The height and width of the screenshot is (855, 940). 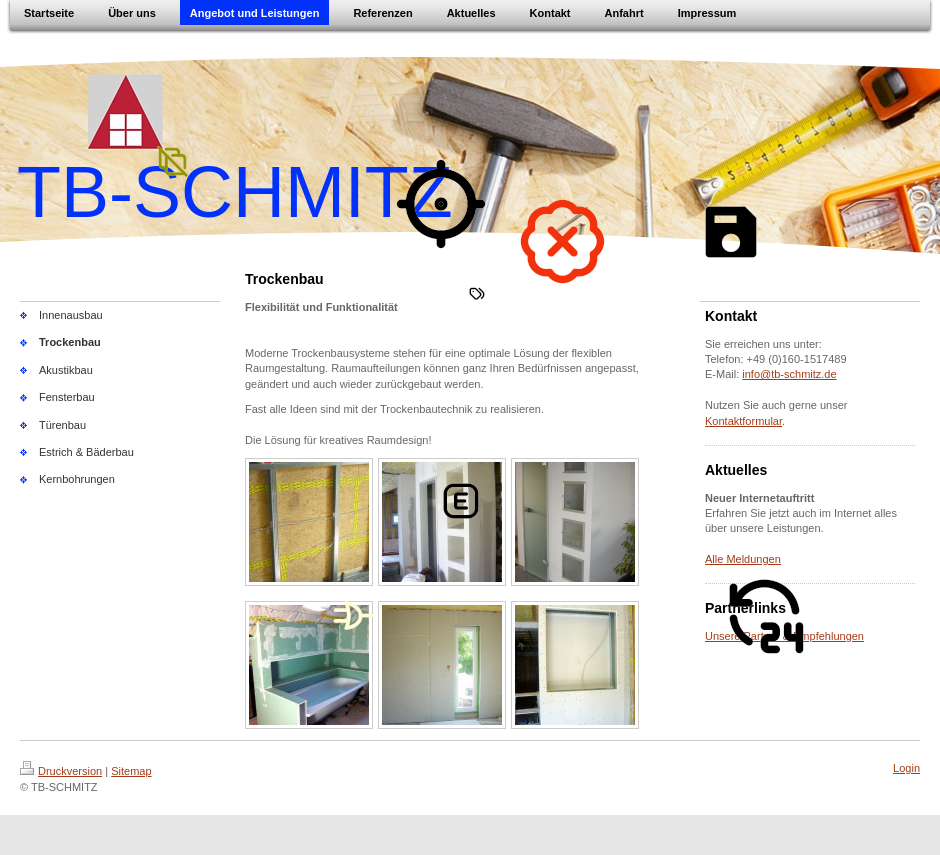 What do you see at coordinates (562, 241) in the screenshot?
I see `remove or revoke a badge` at bounding box center [562, 241].